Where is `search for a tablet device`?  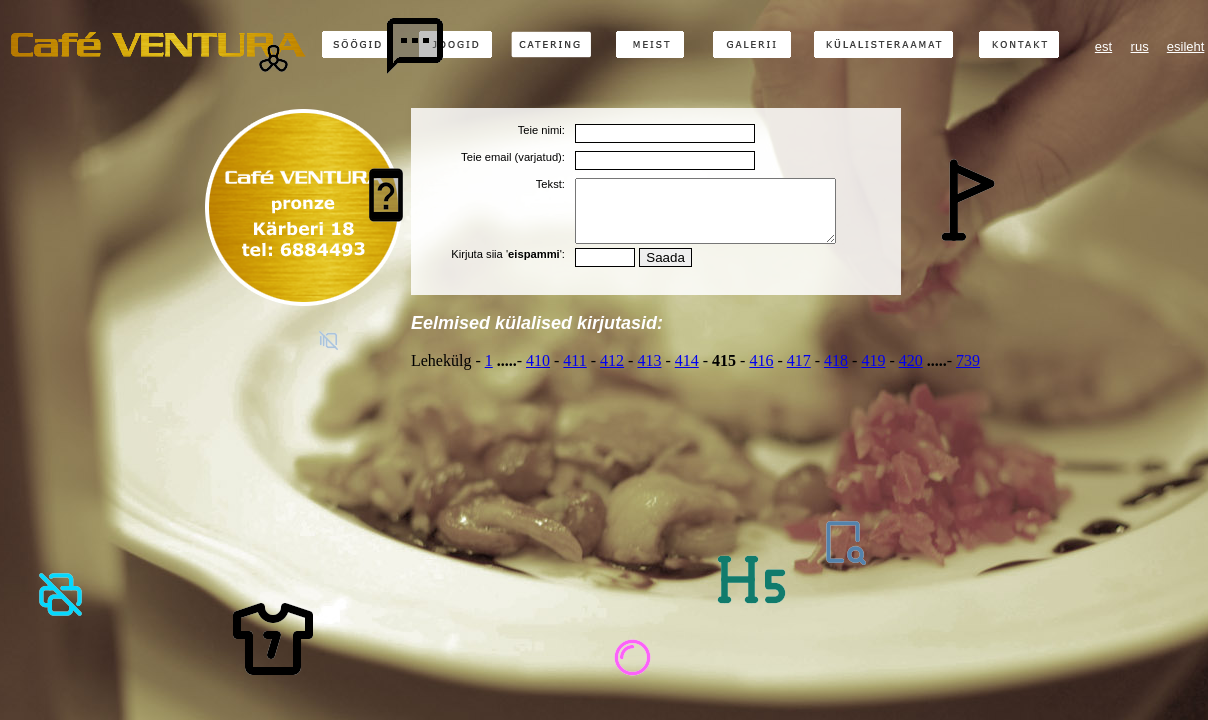 search for a tablet device is located at coordinates (843, 542).